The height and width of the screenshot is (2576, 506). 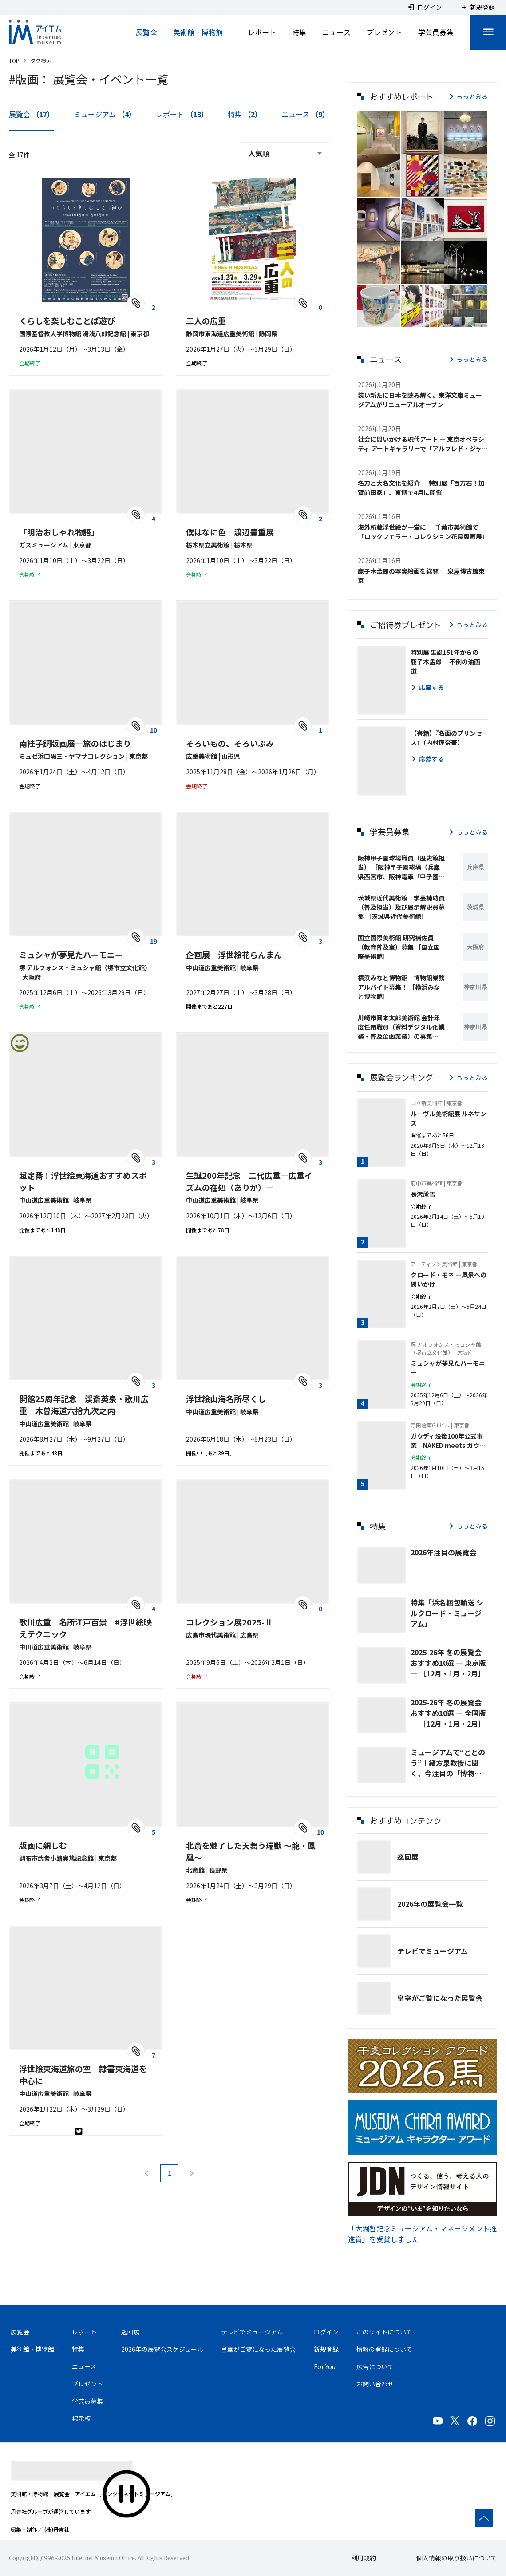 I want to click on share to Twitter, so click(x=79, y=2131).